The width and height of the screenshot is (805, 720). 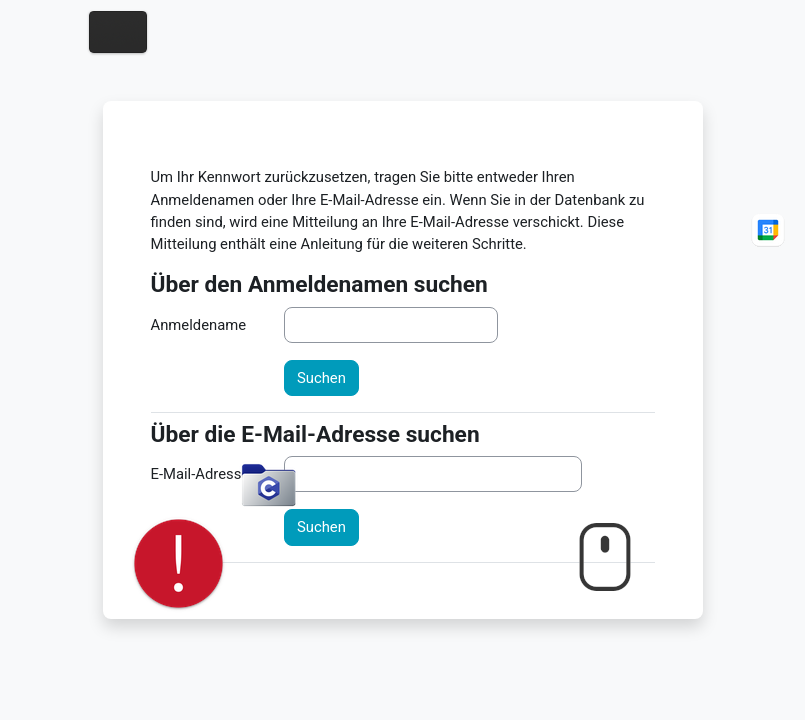 I want to click on open folder containing C programming files, so click(x=268, y=486).